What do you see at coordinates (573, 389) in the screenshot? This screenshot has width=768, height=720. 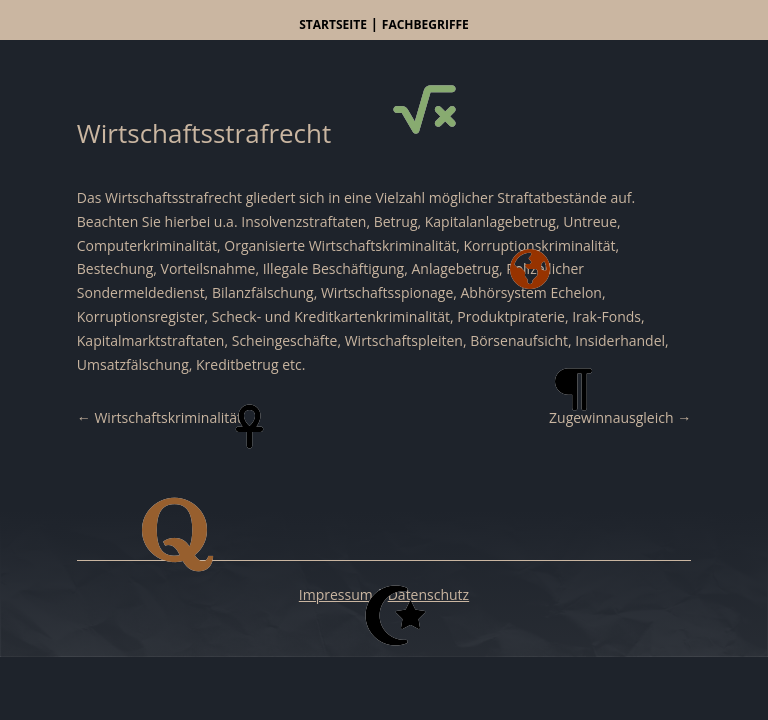 I see `insert a paragraph break` at bounding box center [573, 389].